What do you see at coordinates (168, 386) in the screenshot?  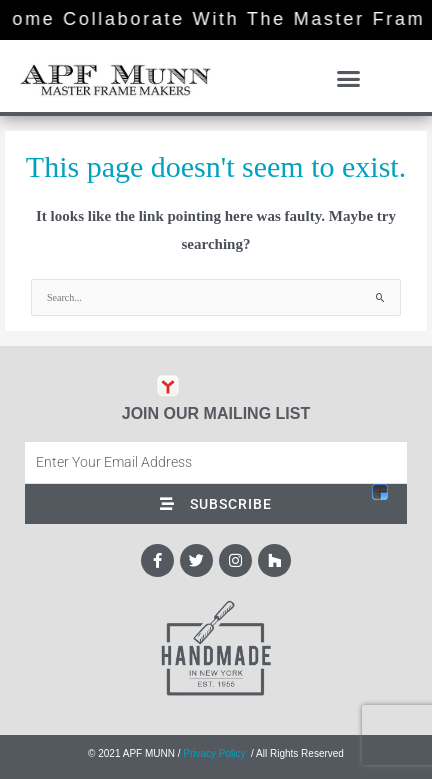 I see `open yandex browser` at bounding box center [168, 386].